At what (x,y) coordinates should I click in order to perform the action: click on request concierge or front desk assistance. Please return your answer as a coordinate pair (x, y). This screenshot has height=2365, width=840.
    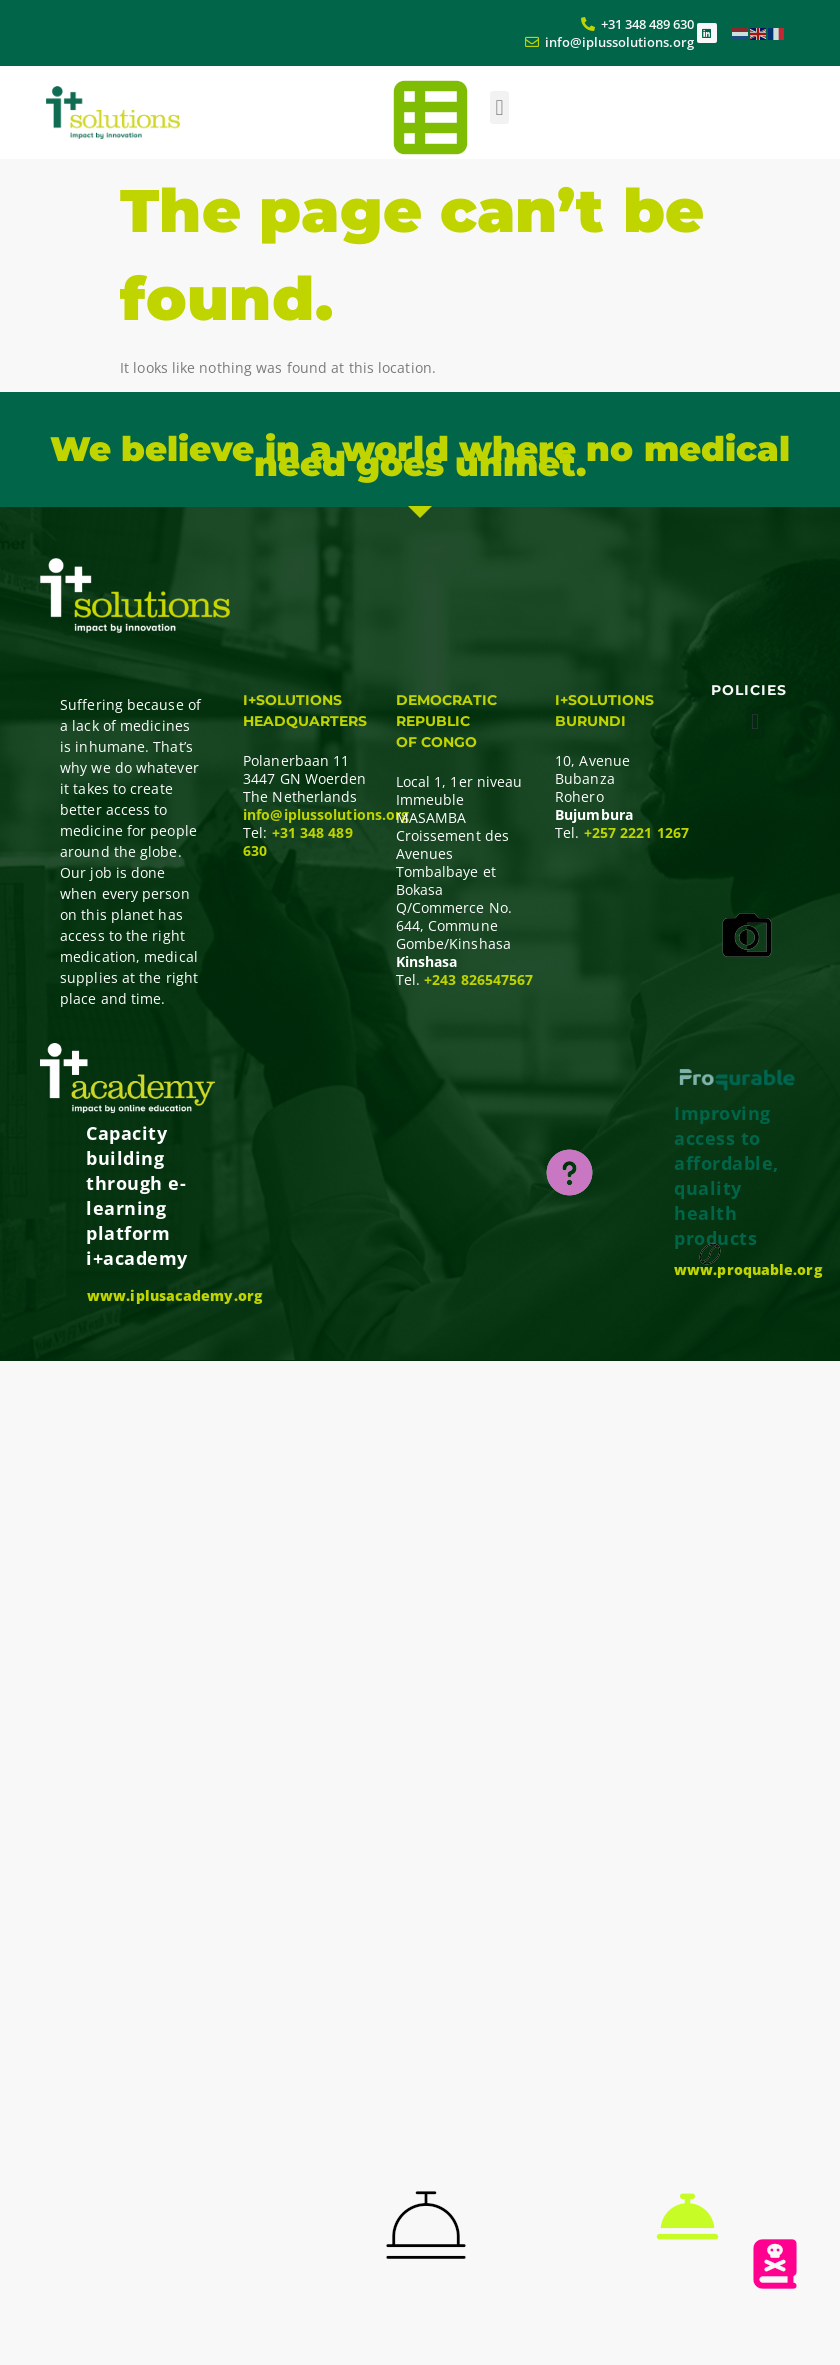
    Looking at the image, I should click on (687, 2216).